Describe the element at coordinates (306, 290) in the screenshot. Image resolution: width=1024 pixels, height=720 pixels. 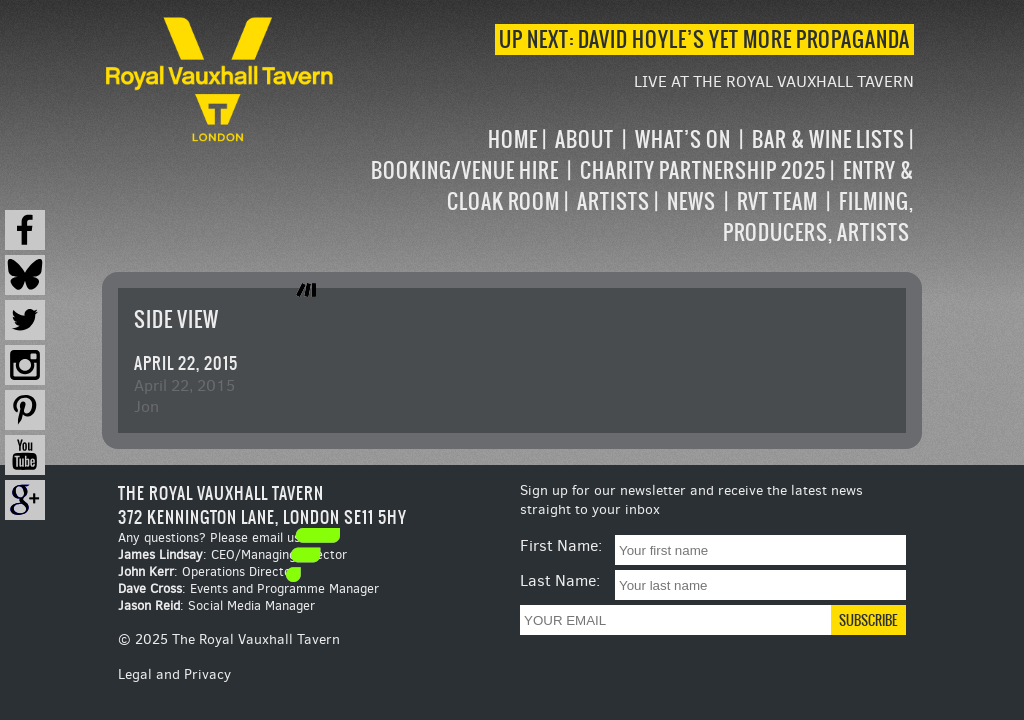
I see `Make automation platform logo` at that location.